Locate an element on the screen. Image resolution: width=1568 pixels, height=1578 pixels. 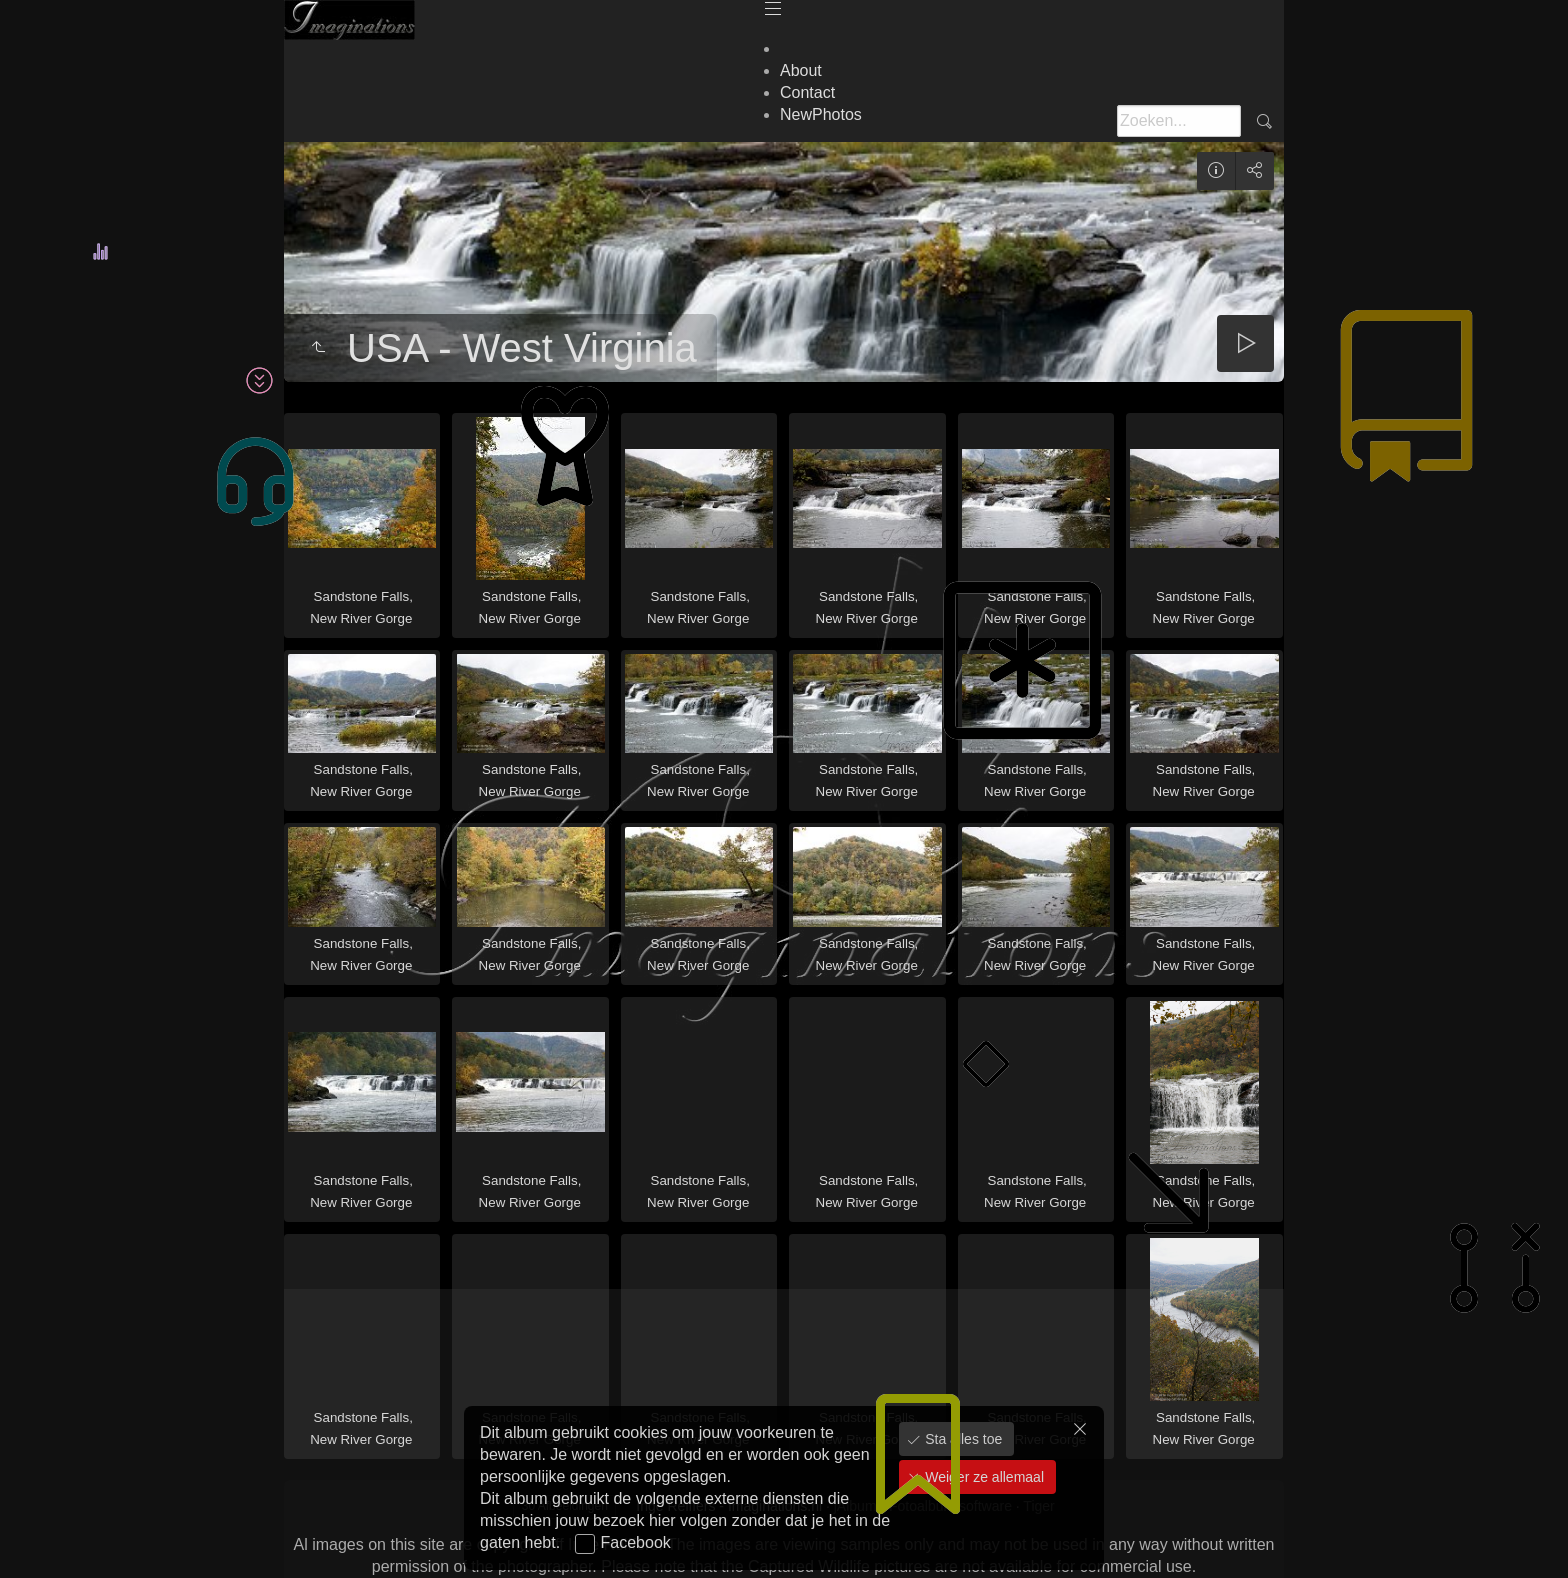
contact customer support is located at coordinates (255, 479).